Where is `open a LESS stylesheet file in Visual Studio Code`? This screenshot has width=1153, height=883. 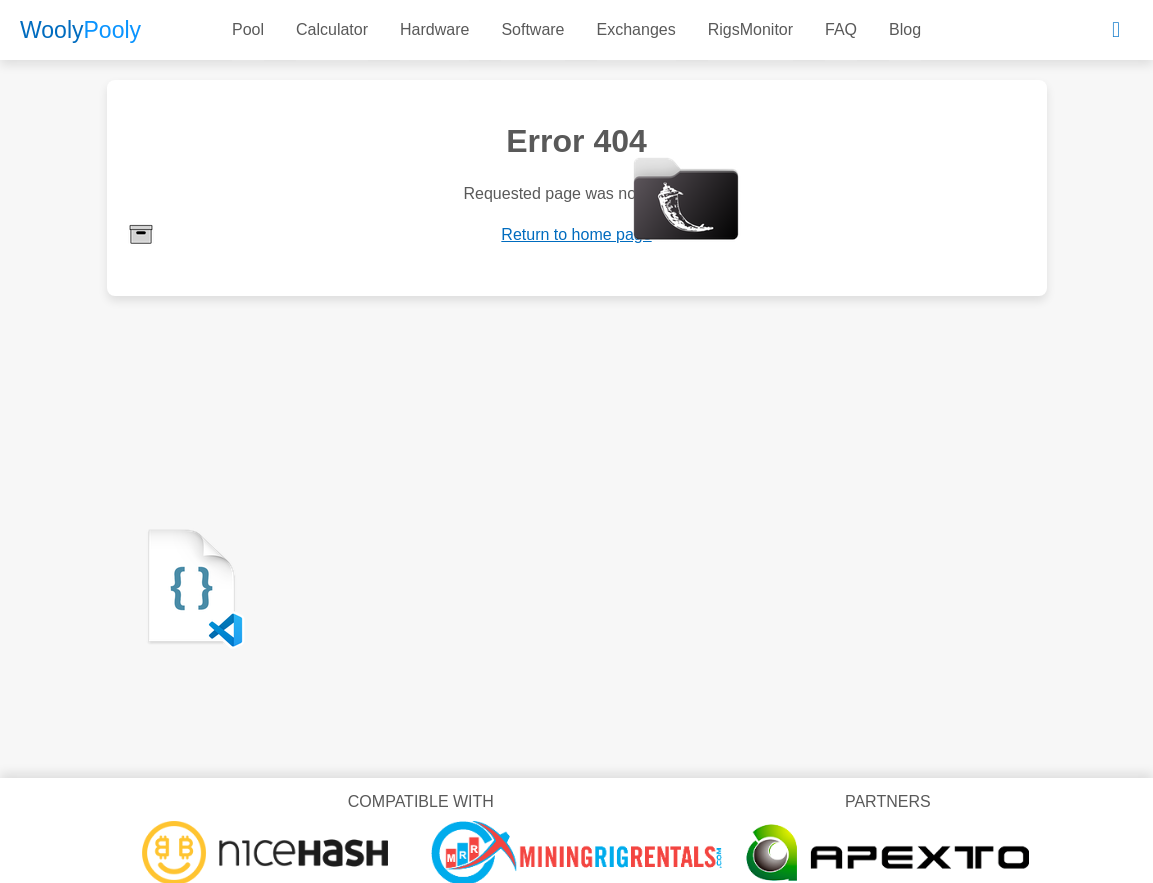 open a LESS stylesheet file in Visual Studio Code is located at coordinates (191, 588).